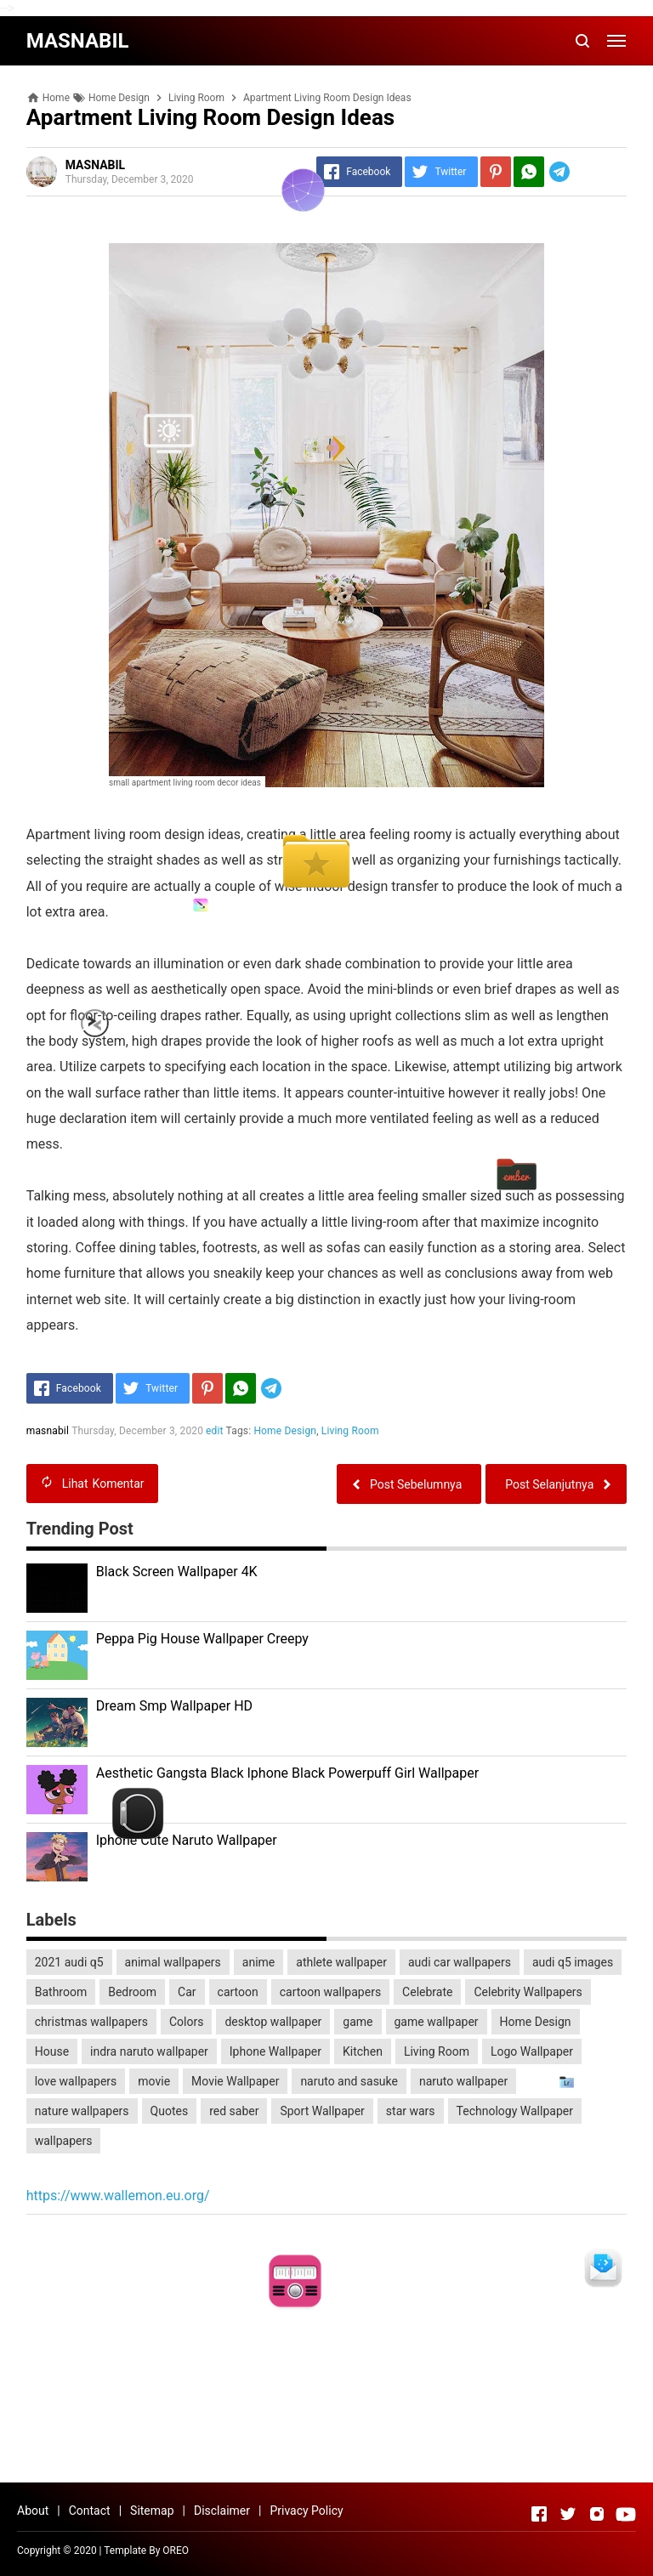  What do you see at coordinates (169, 434) in the screenshot?
I see `adjust display brightness settings` at bounding box center [169, 434].